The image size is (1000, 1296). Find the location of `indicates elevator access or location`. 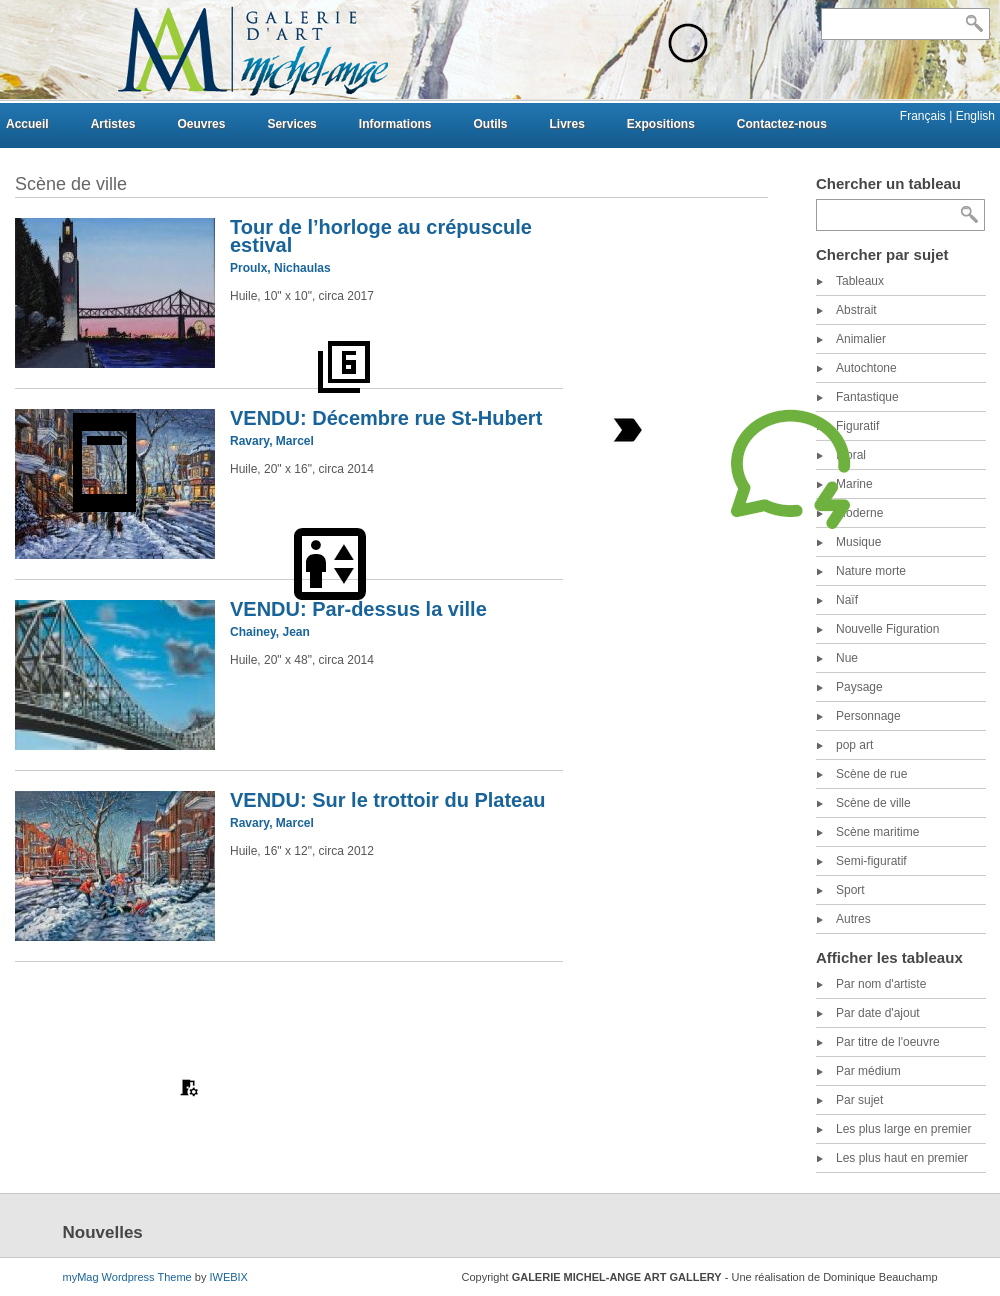

indicates elevator access or location is located at coordinates (330, 564).